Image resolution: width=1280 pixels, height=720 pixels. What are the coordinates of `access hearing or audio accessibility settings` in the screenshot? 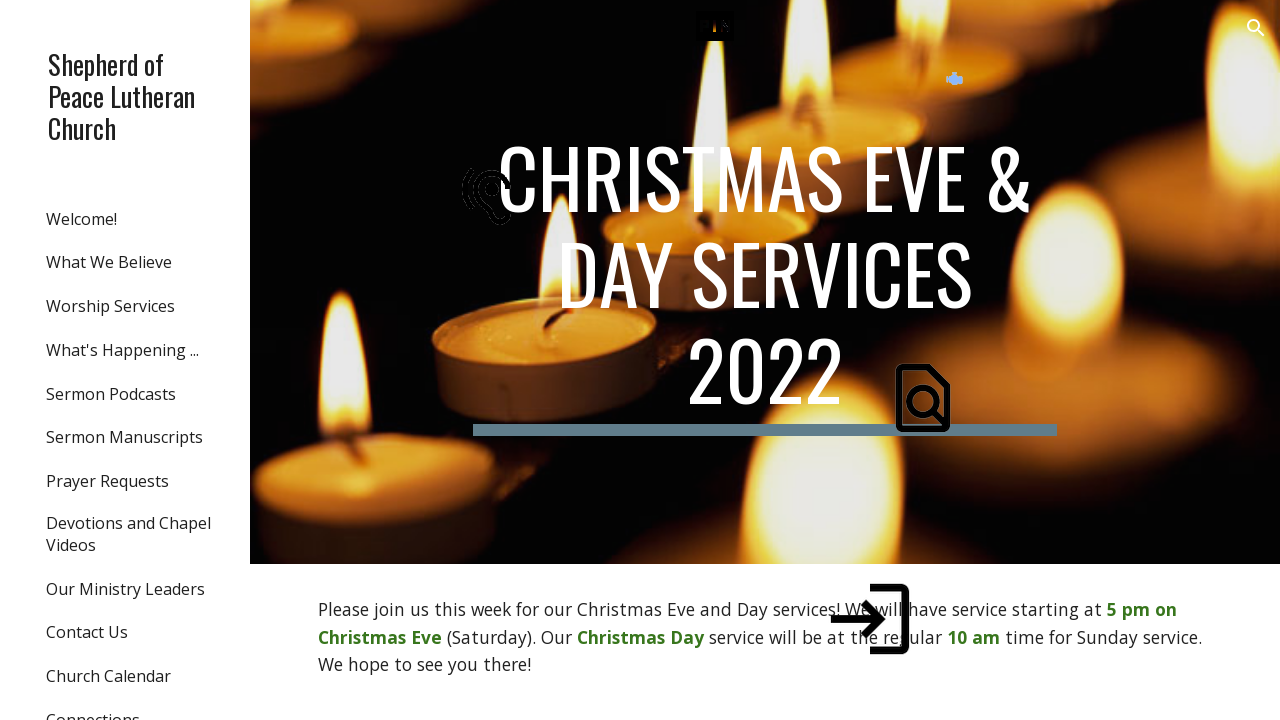 It's located at (486, 197).